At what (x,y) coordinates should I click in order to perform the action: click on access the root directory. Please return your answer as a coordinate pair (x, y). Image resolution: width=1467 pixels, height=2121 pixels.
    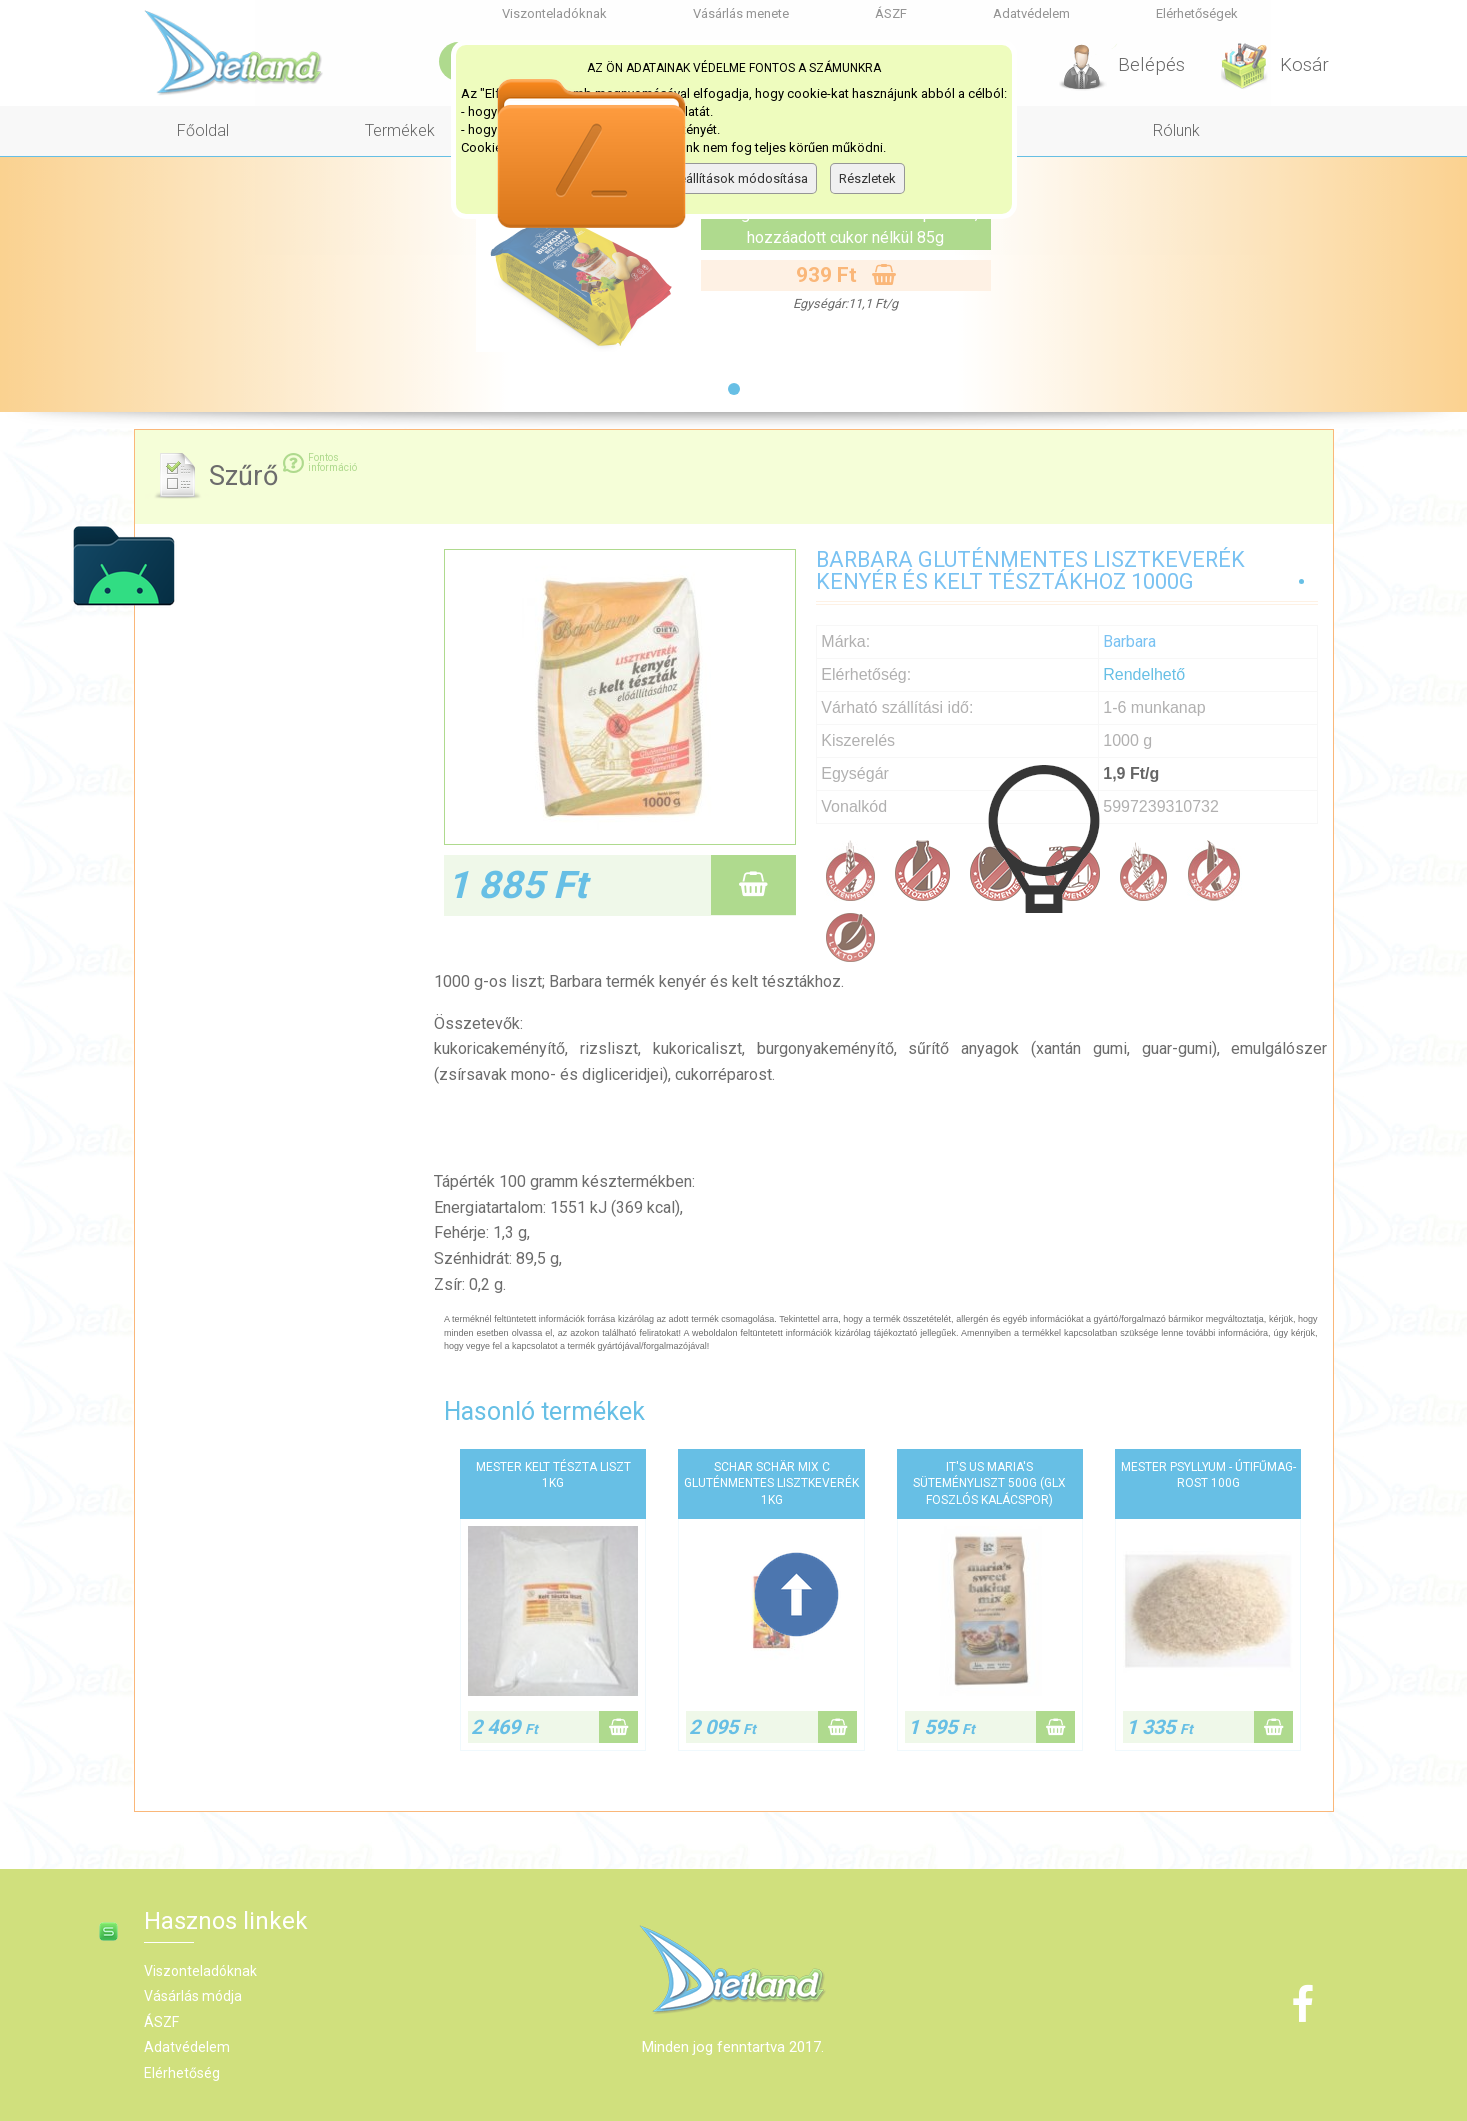
    Looking at the image, I should click on (591, 153).